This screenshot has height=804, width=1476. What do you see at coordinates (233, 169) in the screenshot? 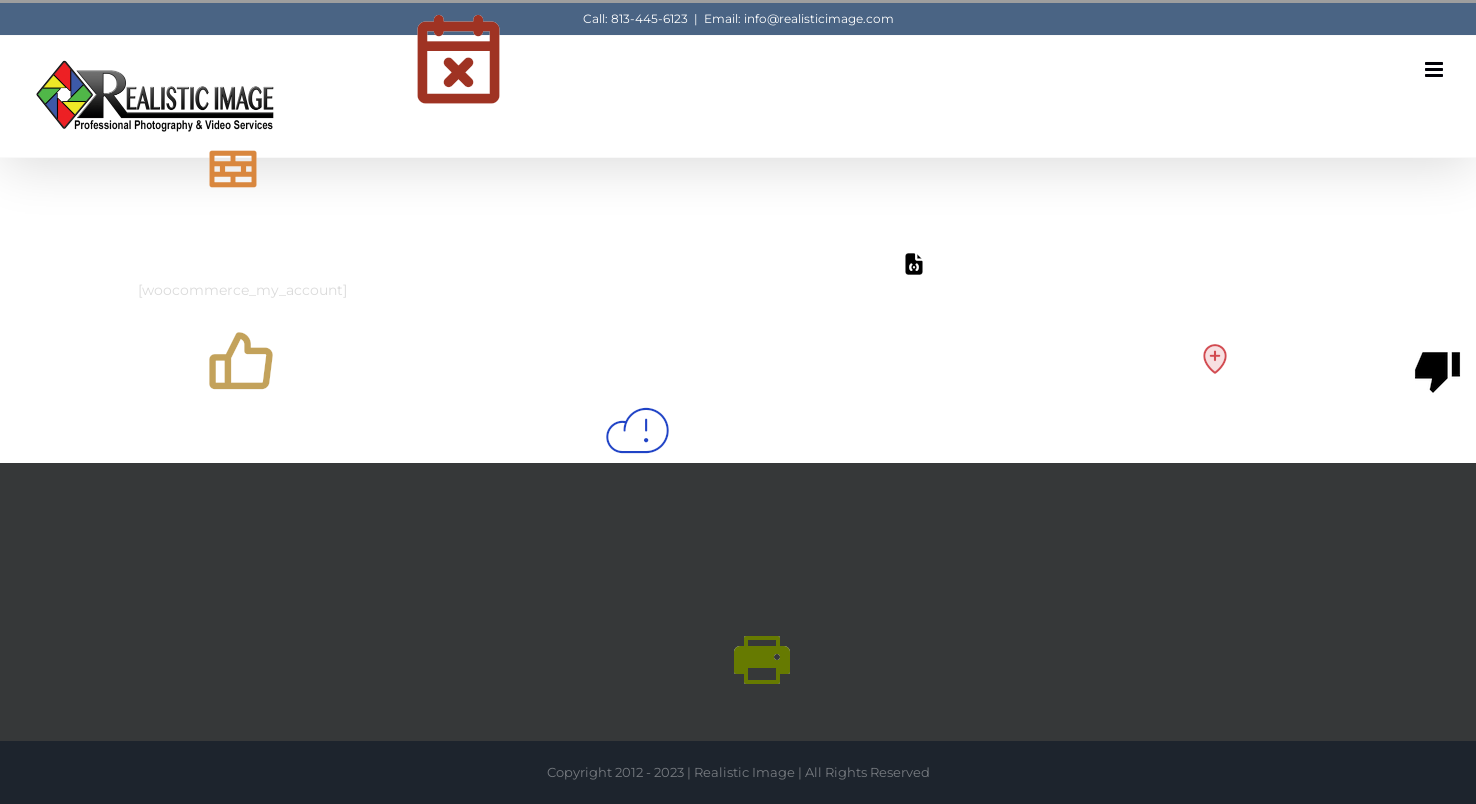
I see `view or manage wall layout` at bounding box center [233, 169].